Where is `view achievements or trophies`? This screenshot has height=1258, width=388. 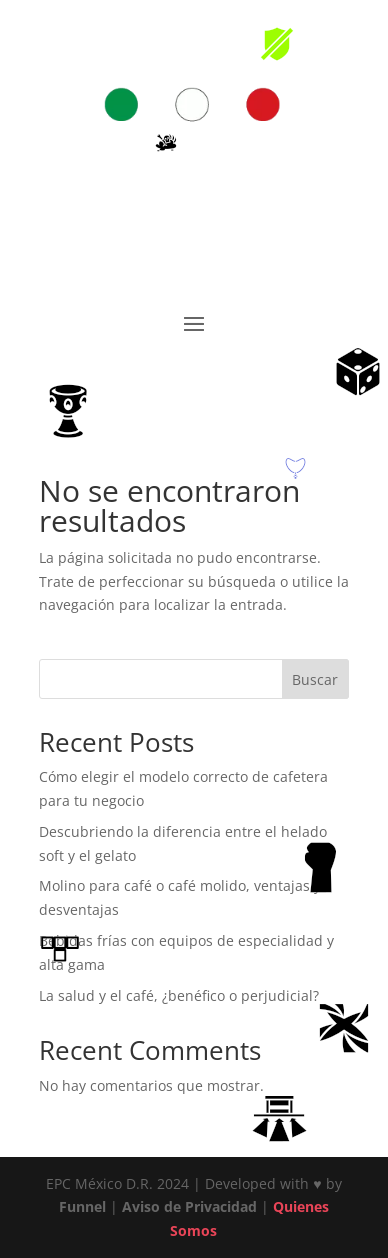
view achievements or trophies is located at coordinates (67, 411).